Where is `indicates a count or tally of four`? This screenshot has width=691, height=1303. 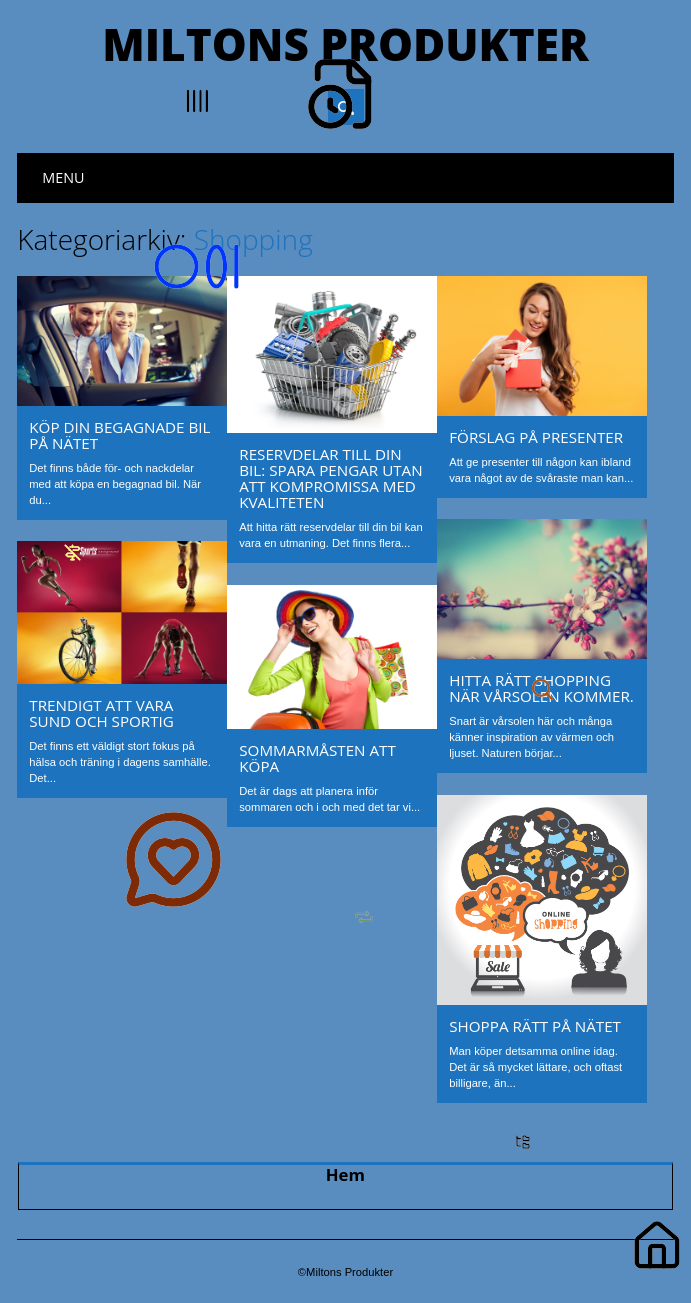 indicates a count or tally of four is located at coordinates (198, 101).